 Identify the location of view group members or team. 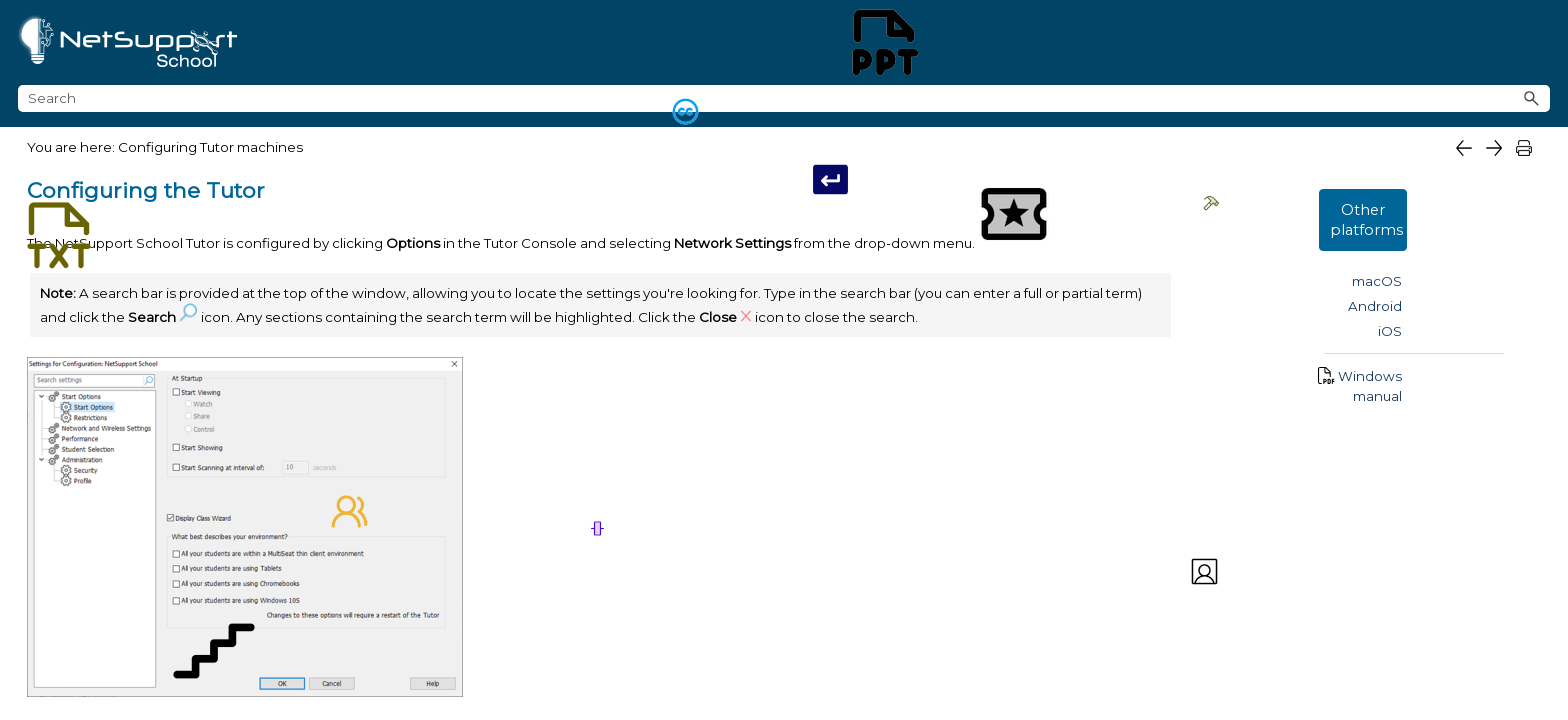
(349, 511).